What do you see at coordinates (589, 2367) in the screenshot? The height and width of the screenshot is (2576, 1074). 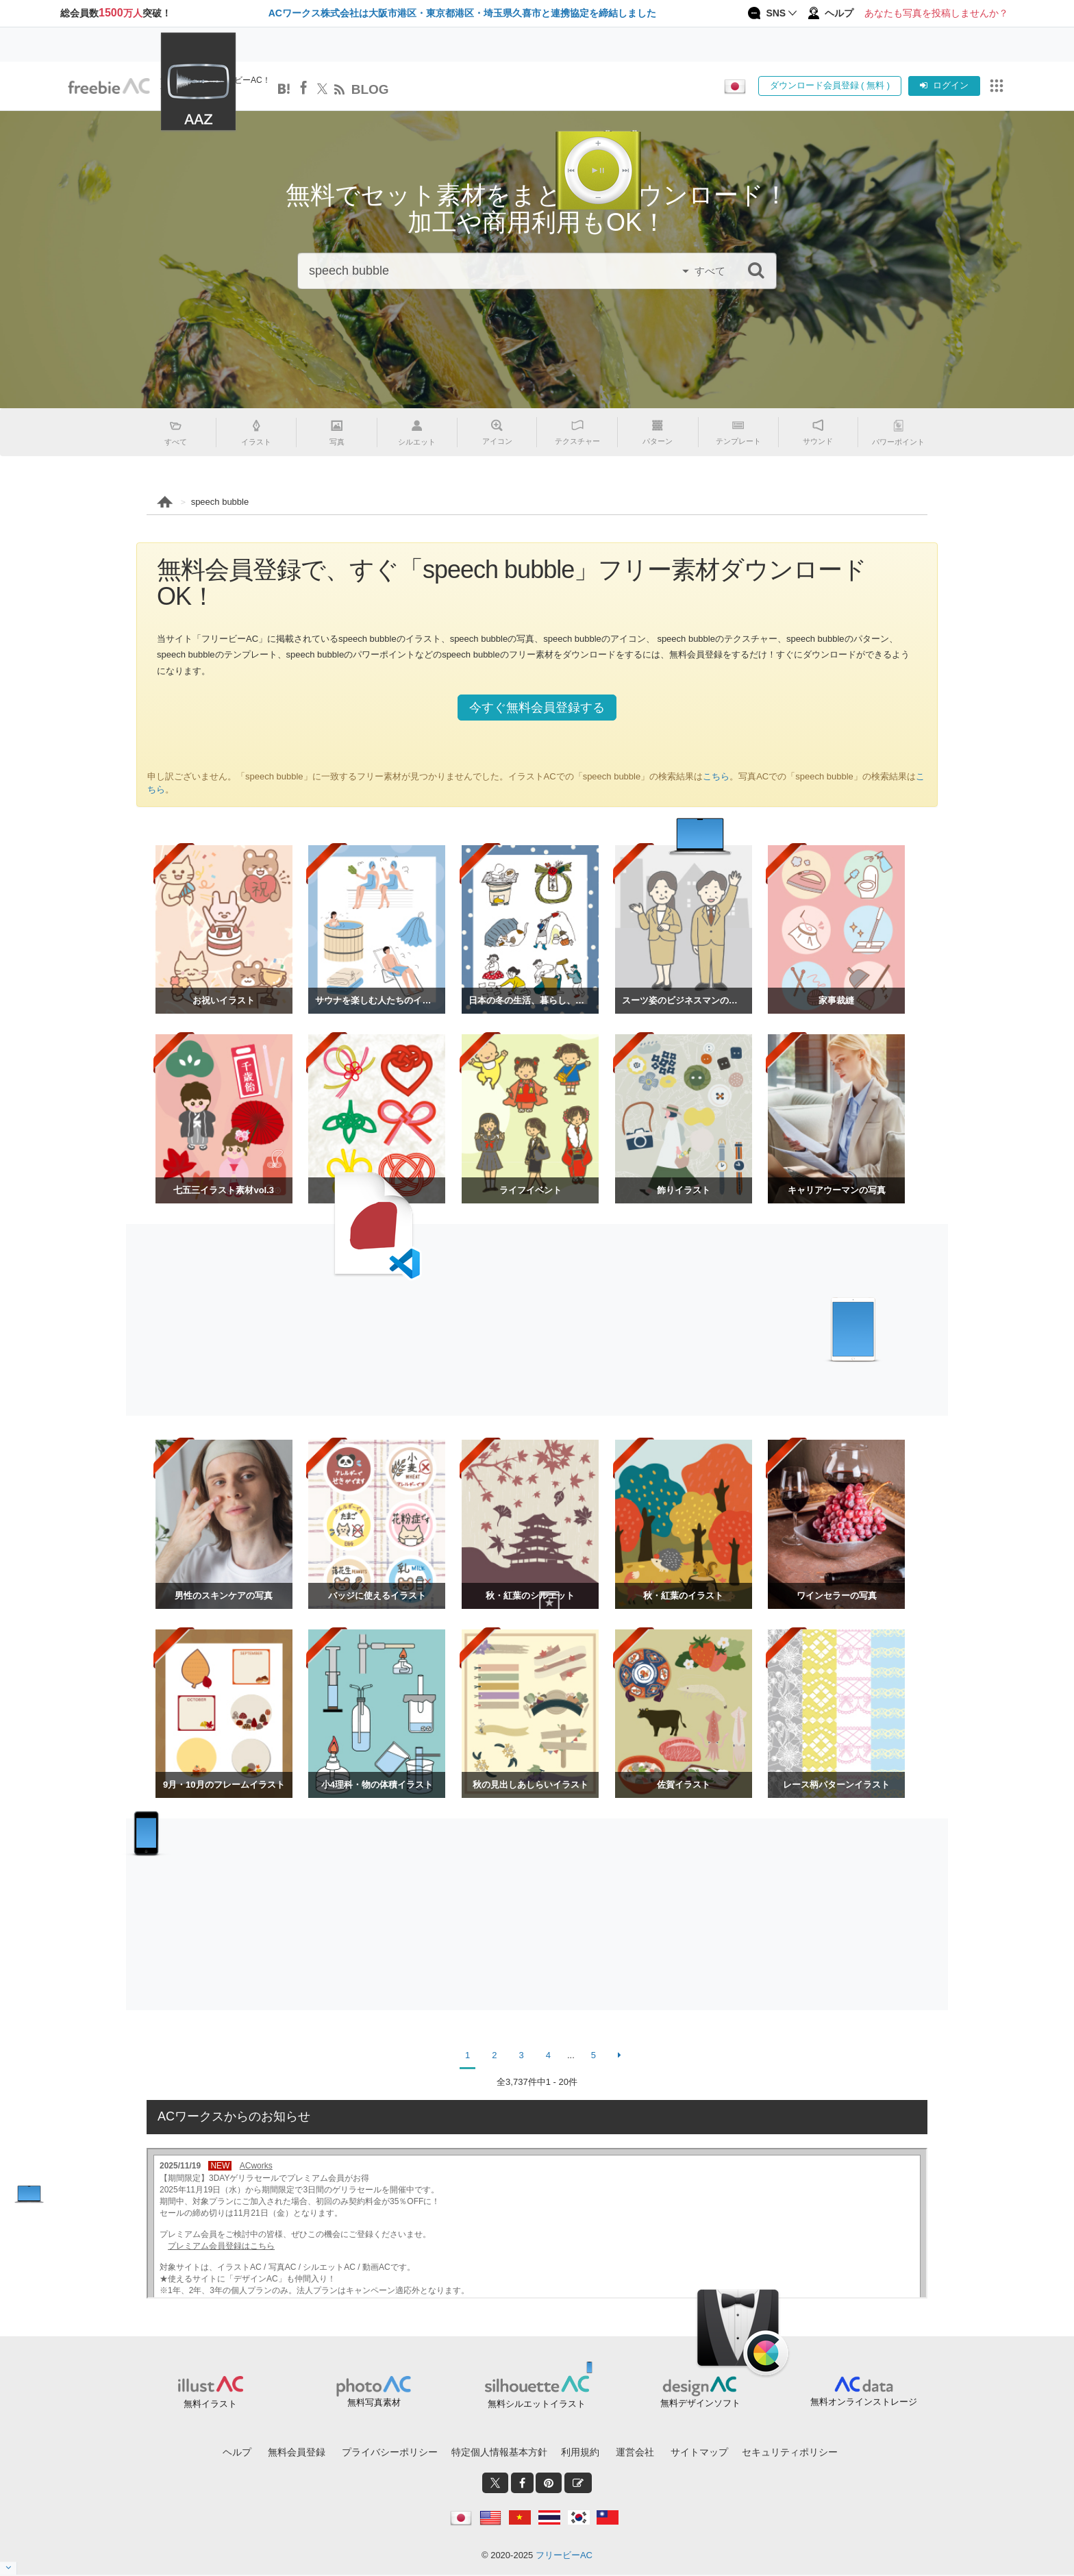 I see `connect to or manage your iPhone` at bounding box center [589, 2367].